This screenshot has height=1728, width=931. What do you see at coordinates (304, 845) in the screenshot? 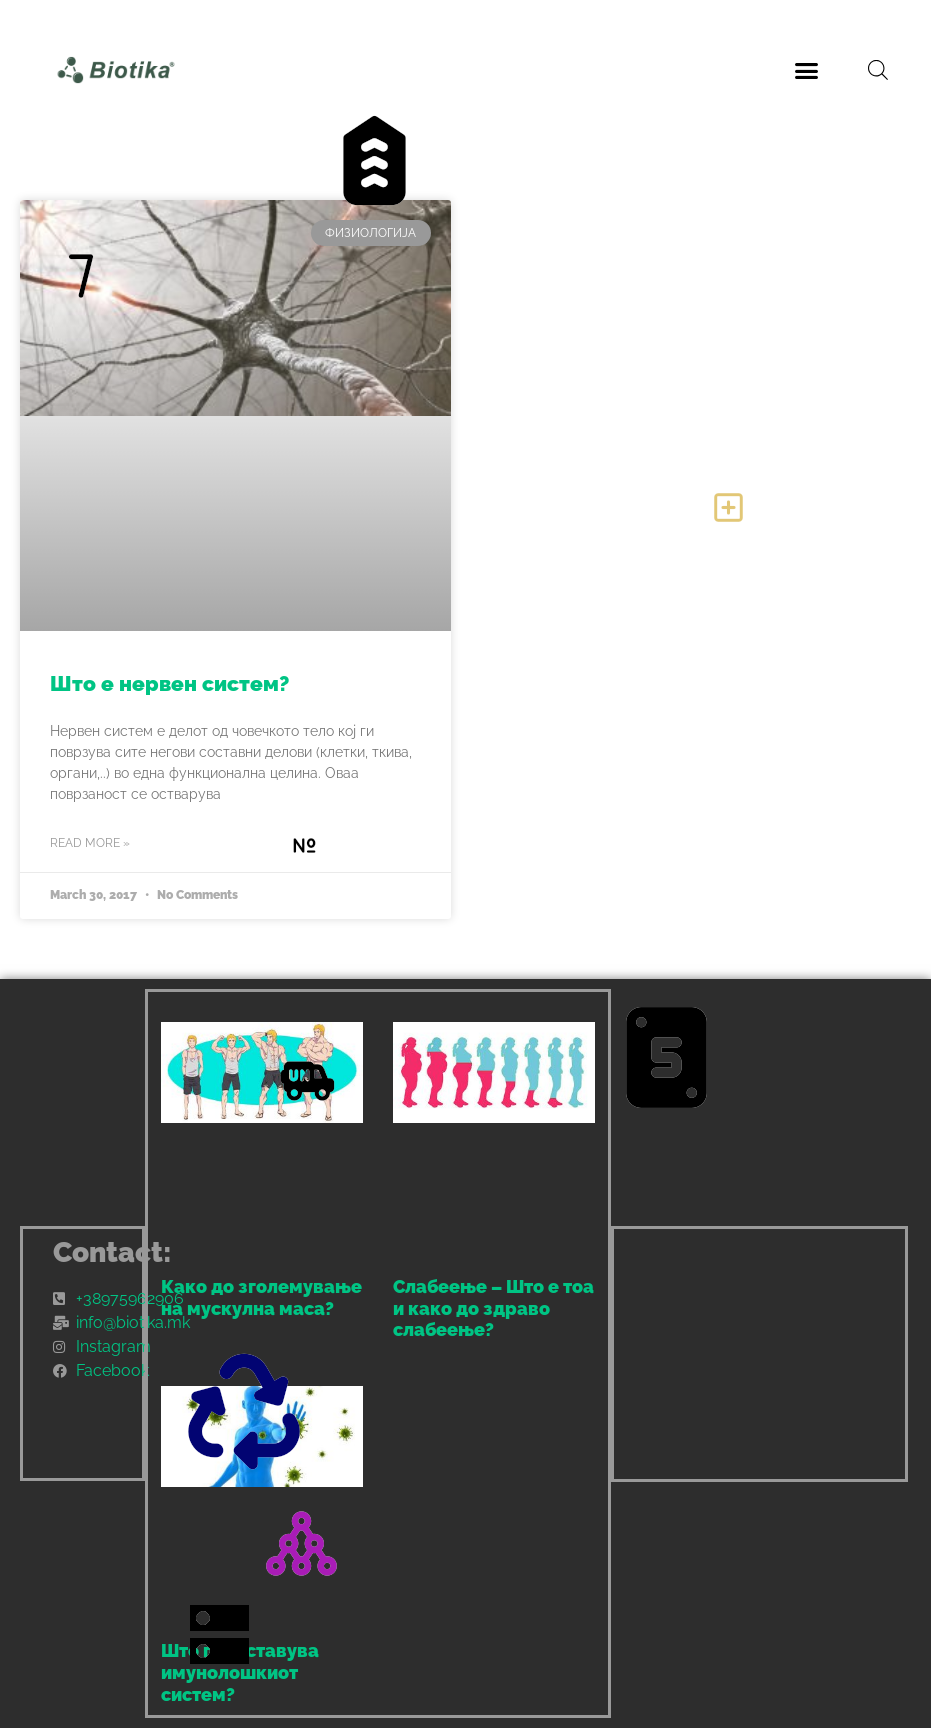
I see `insert a number or numero symbol` at bounding box center [304, 845].